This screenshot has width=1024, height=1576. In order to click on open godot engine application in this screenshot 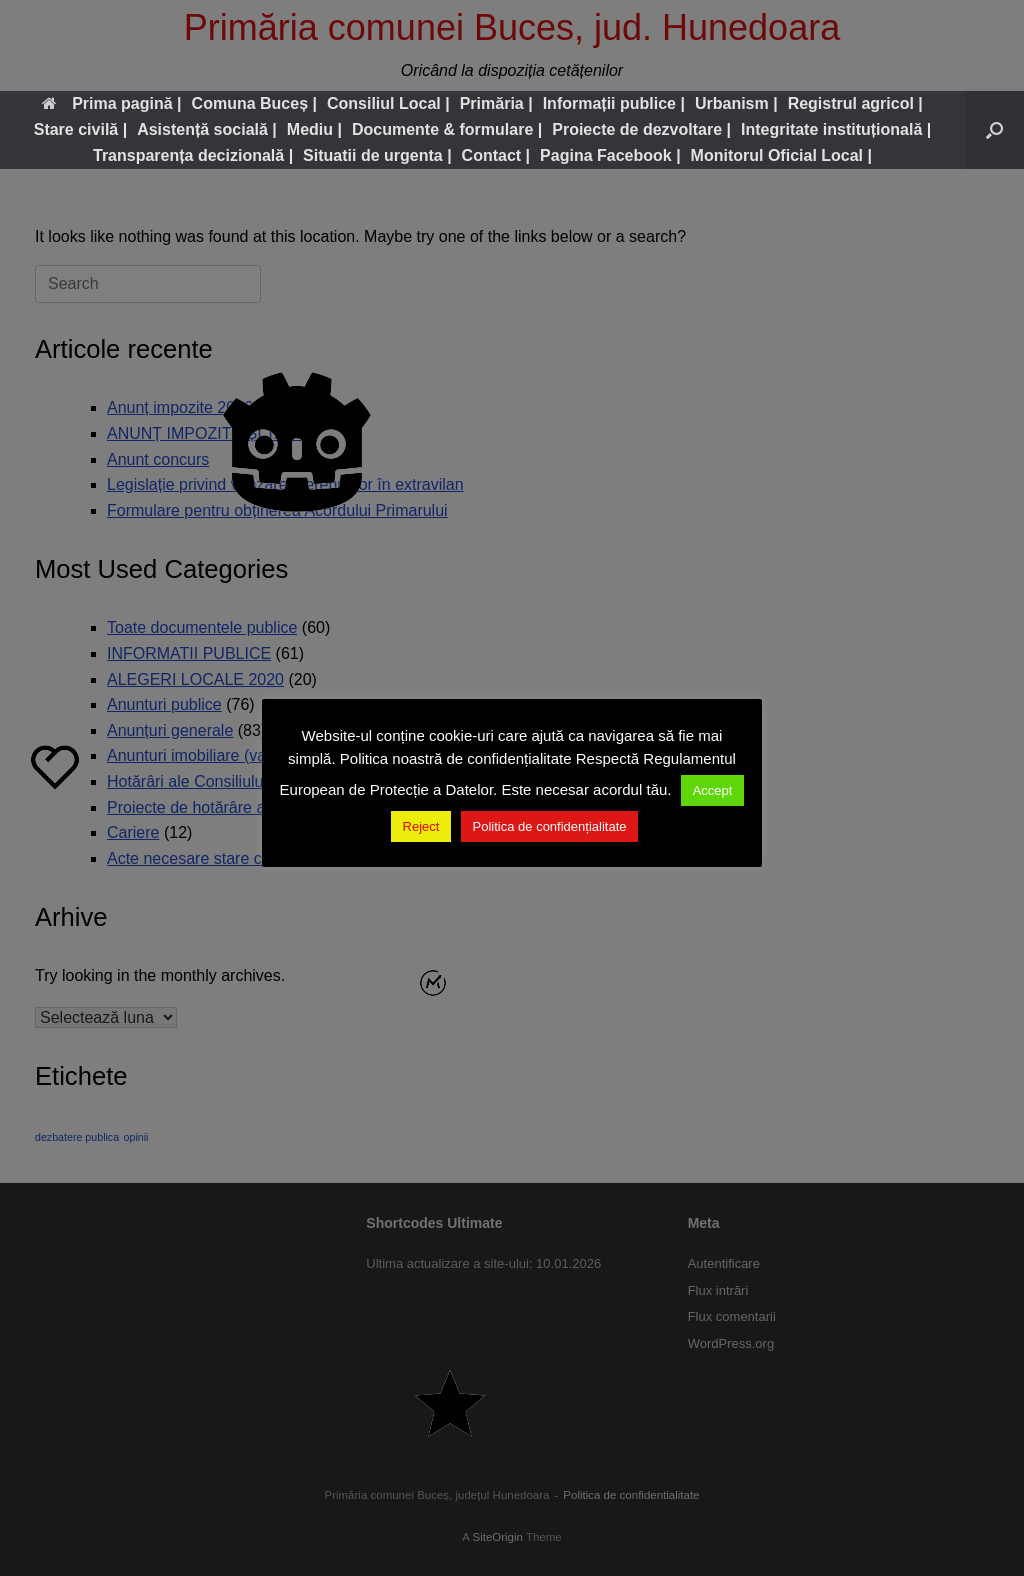, I will do `click(297, 442)`.